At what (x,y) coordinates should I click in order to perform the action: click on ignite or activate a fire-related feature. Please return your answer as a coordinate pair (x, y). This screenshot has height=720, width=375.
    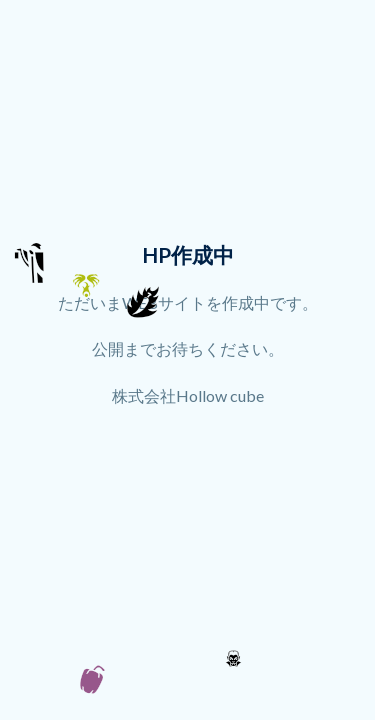
    Looking at the image, I should click on (86, 284).